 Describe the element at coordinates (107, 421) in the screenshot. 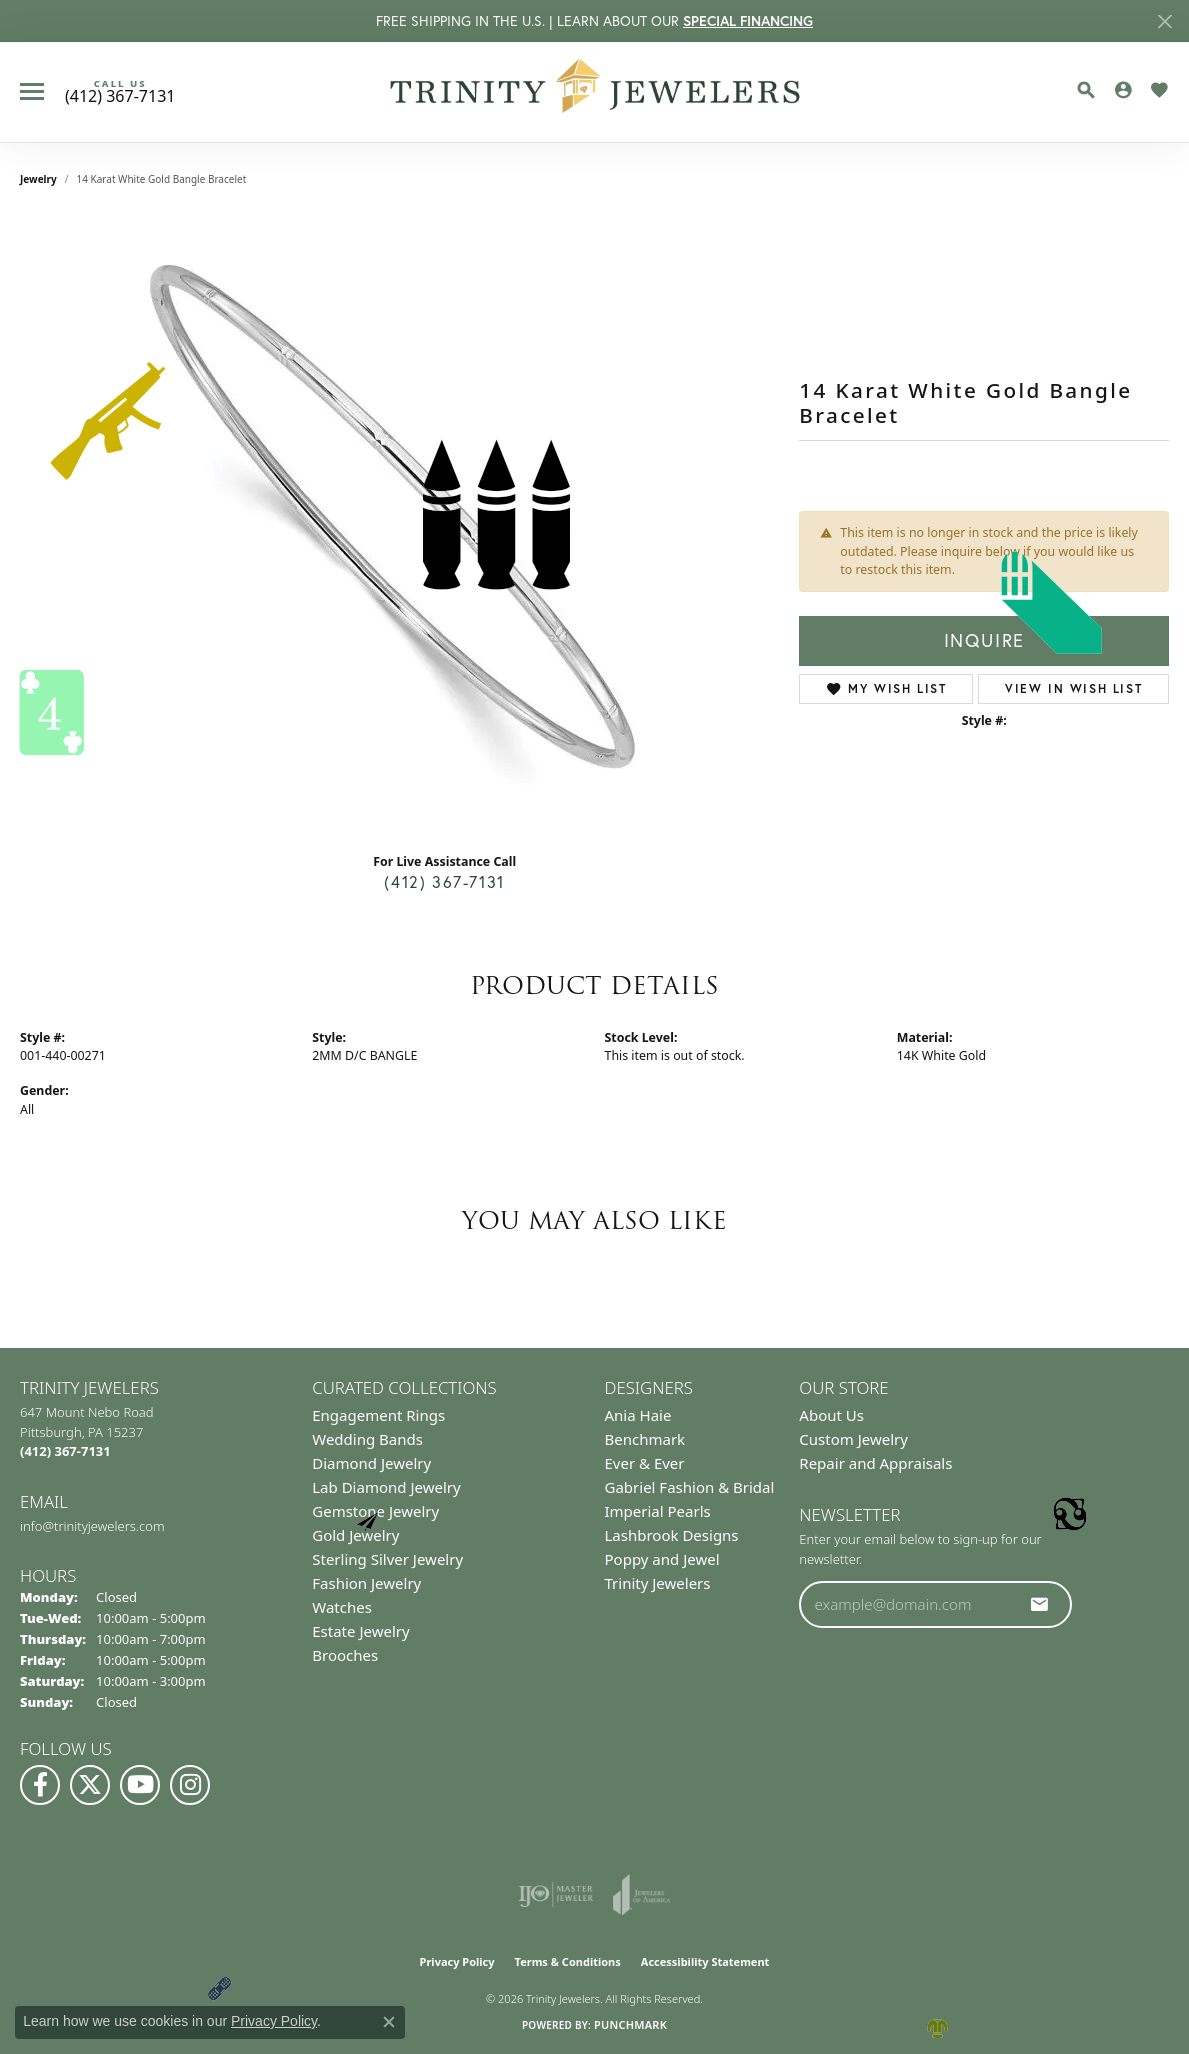

I see `select MP5 submachine gun weapon` at that location.